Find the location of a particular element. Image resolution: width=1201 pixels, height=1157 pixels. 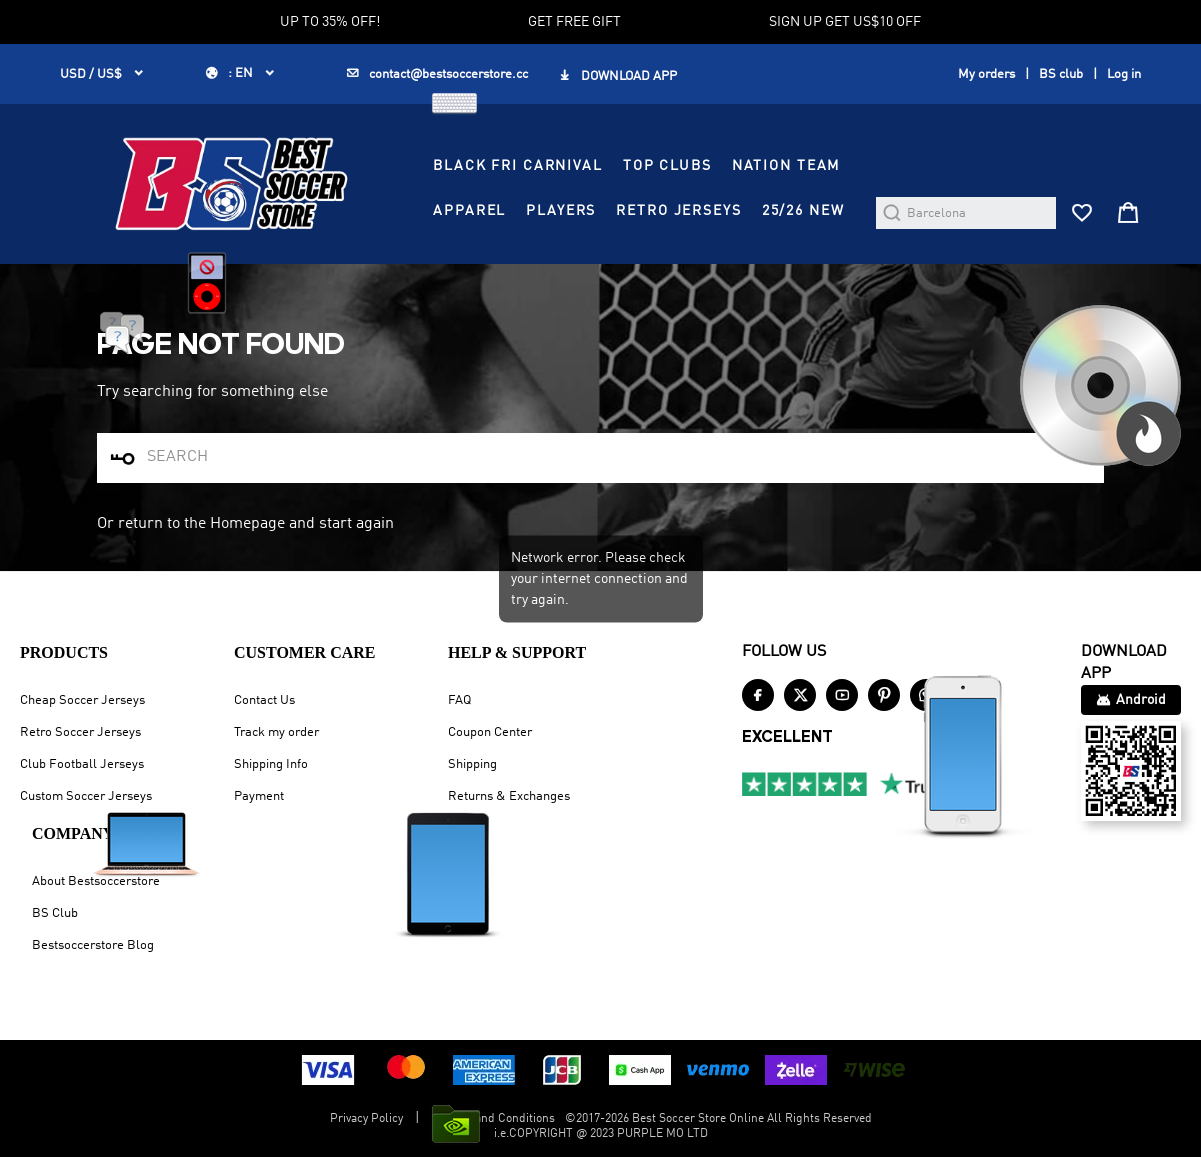

open nvidia files folder is located at coordinates (456, 1125).